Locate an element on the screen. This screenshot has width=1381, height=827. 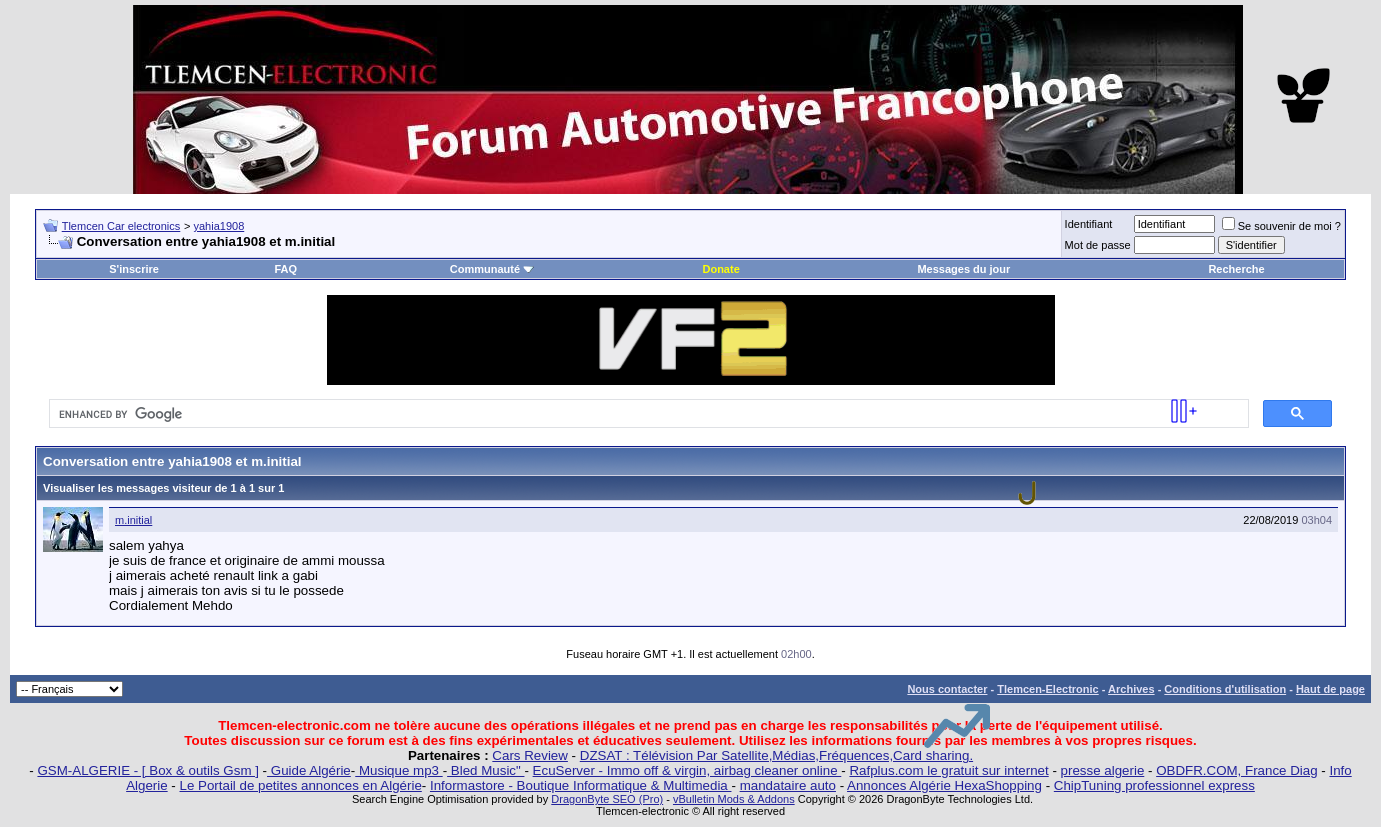
view trending or popular content is located at coordinates (957, 726).